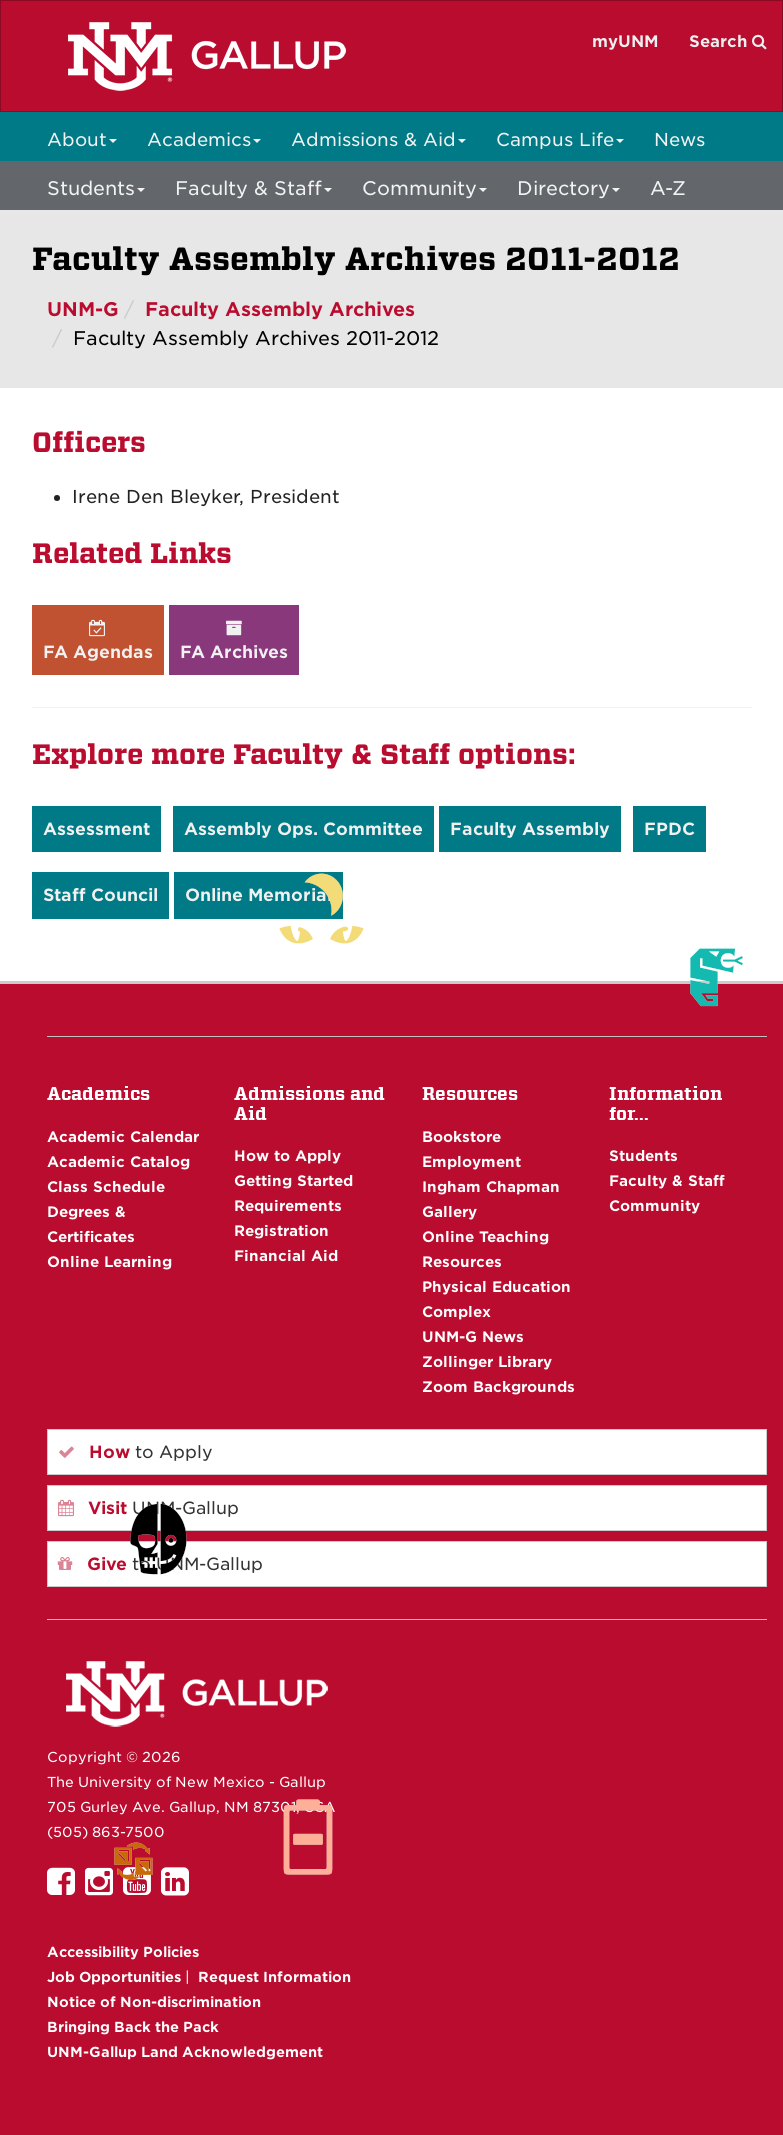 The width and height of the screenshot is (783, 2135). Describe the element at coordinates (133, 1861) in the screenshot. I see `initiate a trade or exchange between players` at that location.